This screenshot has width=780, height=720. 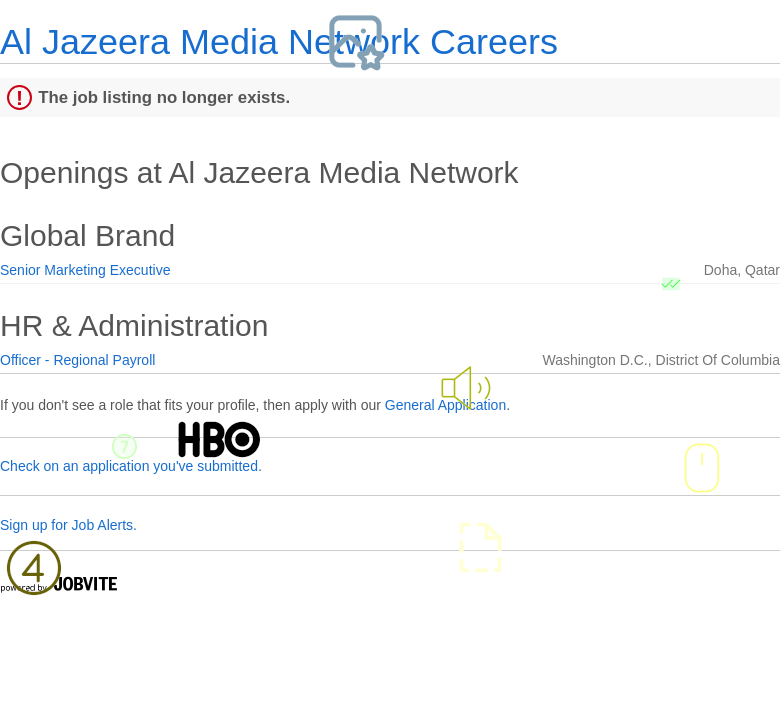 What do you see at coordinates (124, 446) in the screenshot?
I see `indicates step seven in a numbered process` at bounding box center [124, 446].